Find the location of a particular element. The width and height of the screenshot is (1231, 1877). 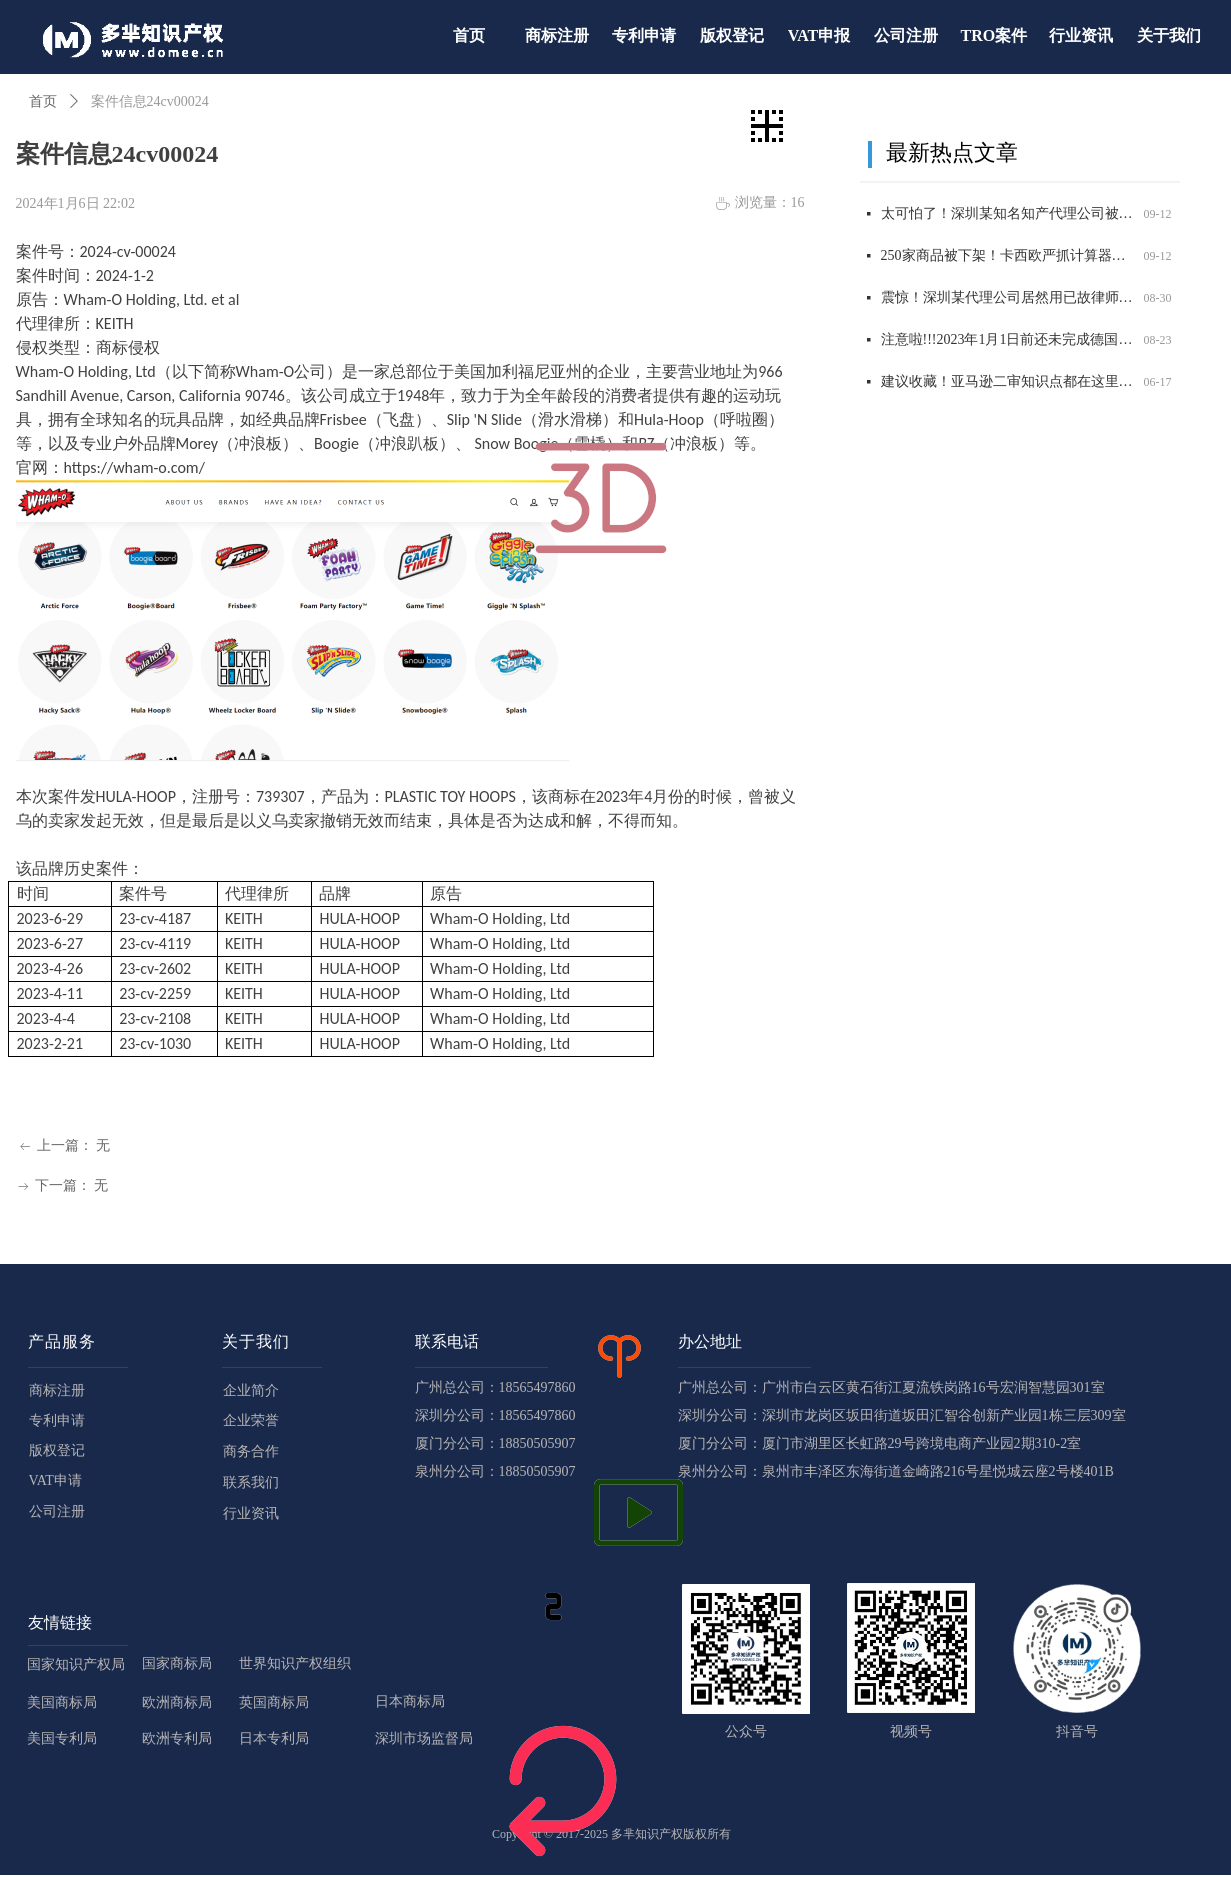

indicates second item or step in a sequence is located at coordinates (553, 1606).